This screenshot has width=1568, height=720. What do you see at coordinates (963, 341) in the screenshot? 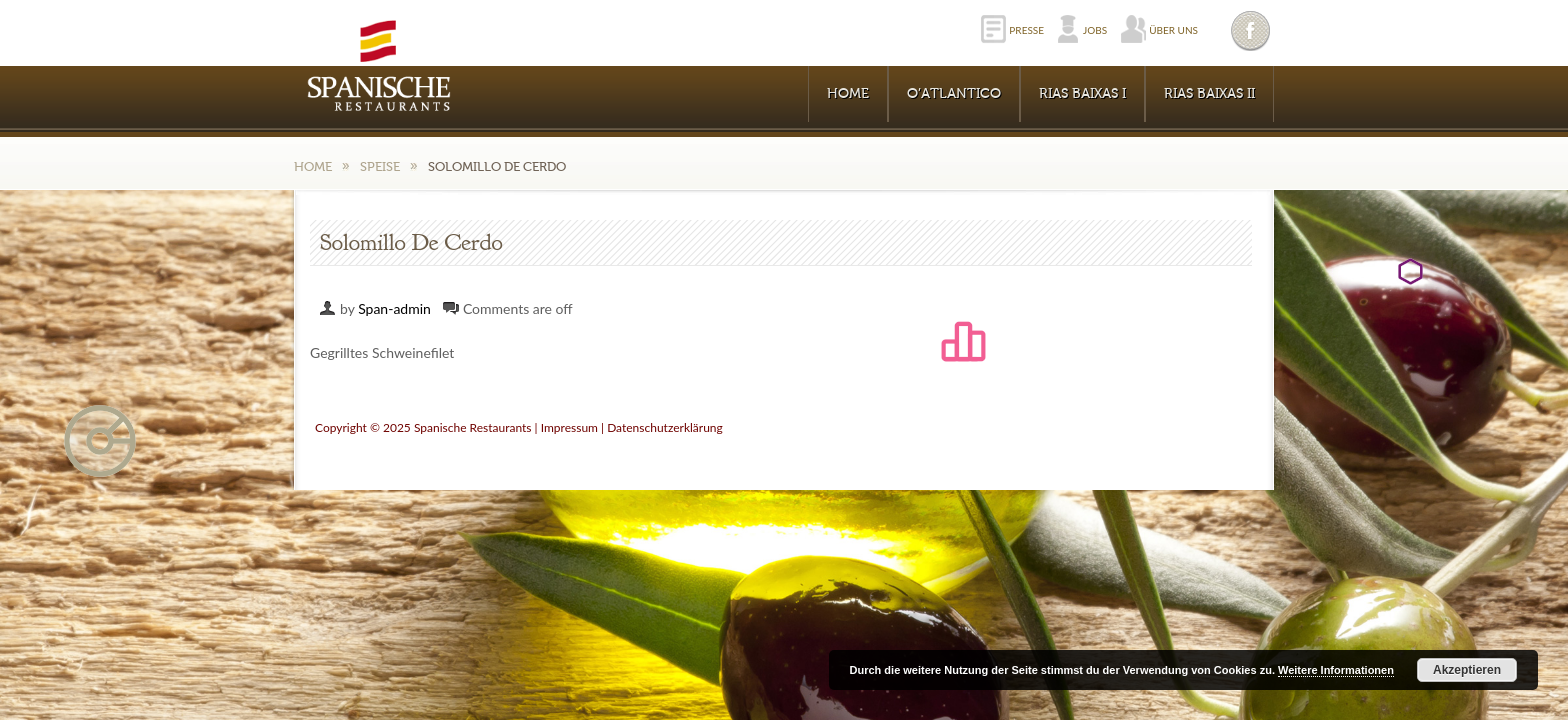
I see `view analytics or statistics` at bounding box center [963, 341].